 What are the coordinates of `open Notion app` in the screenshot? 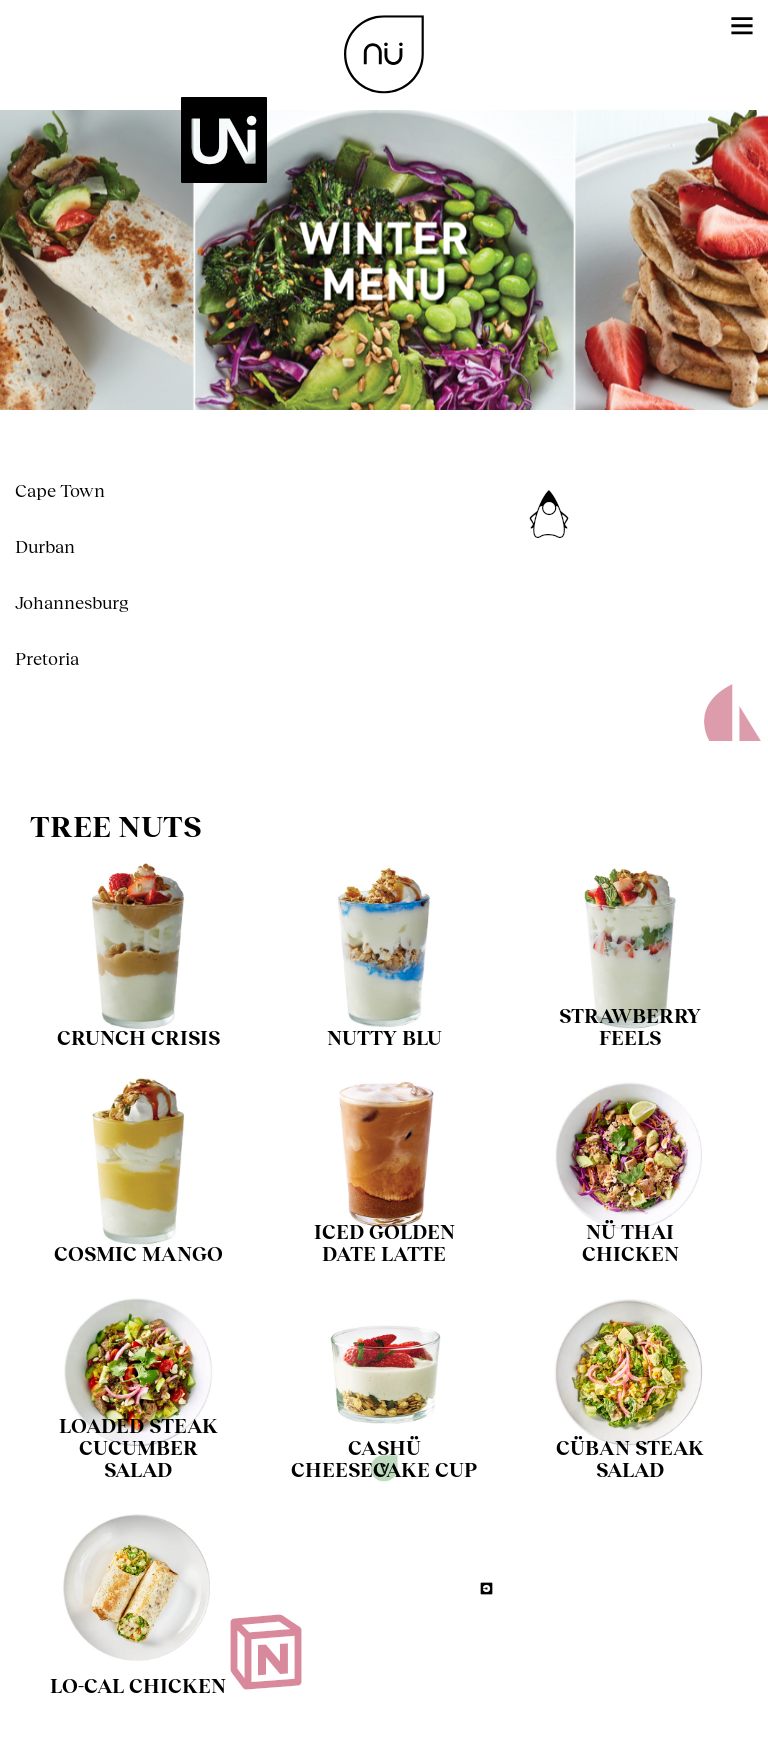 It's located at (266, 1652).